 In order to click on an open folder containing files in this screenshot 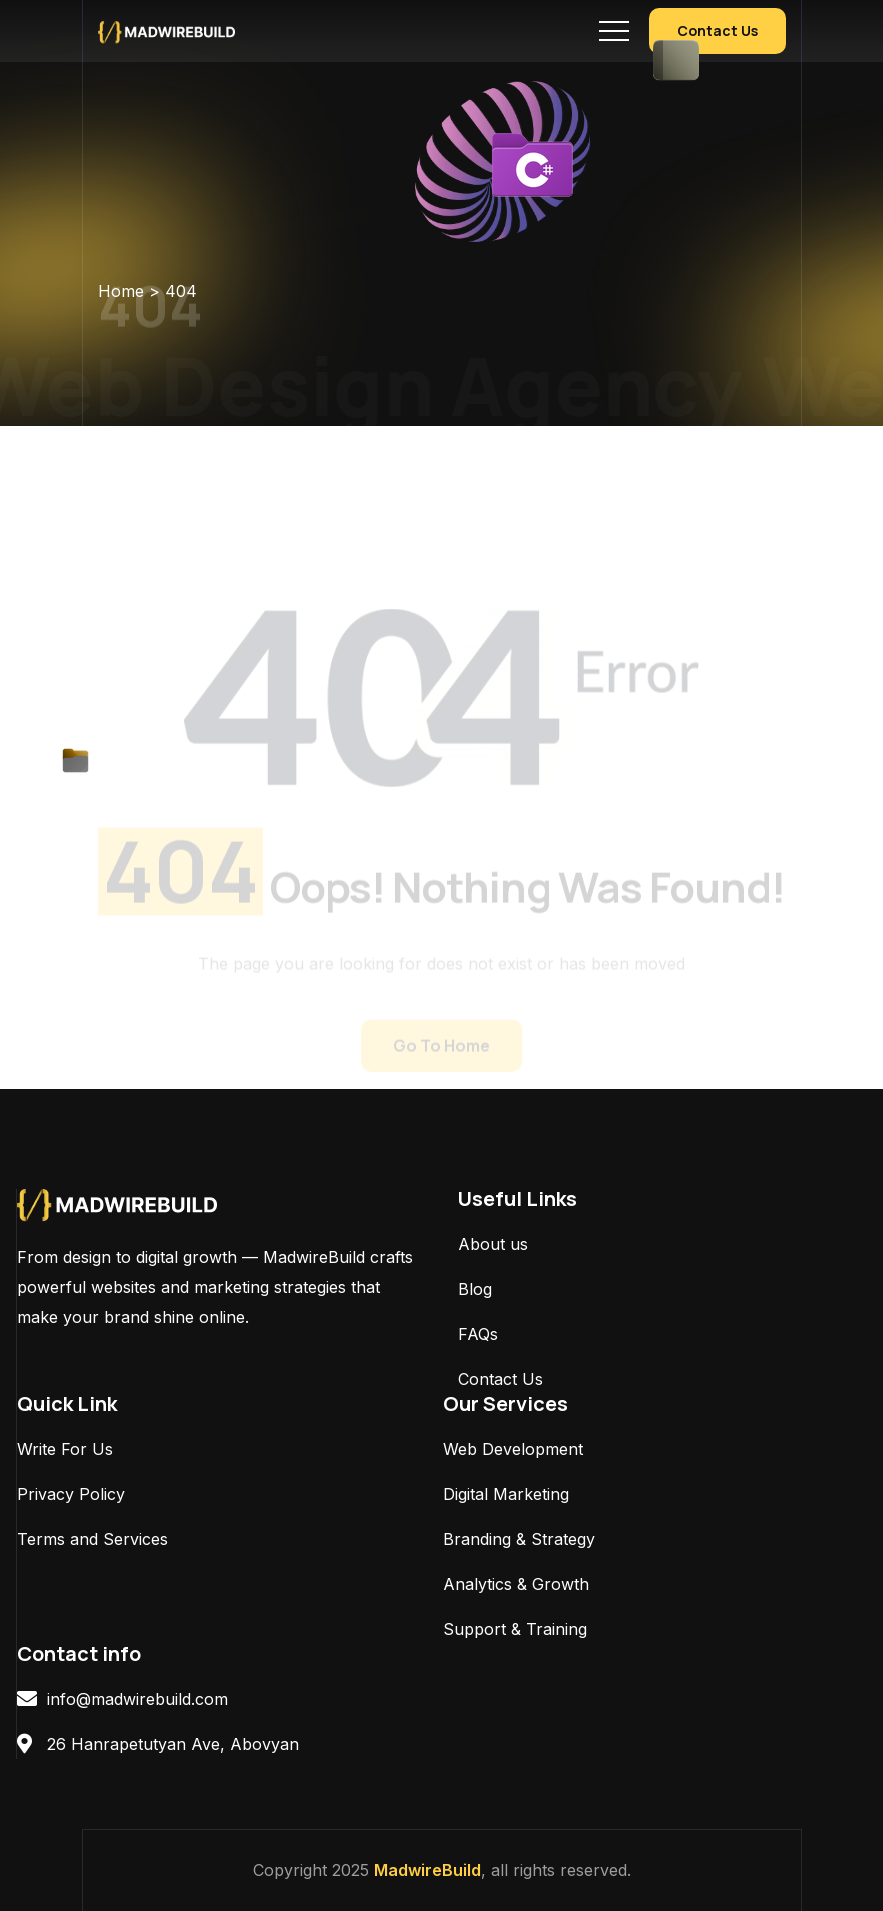, I will do `click(75, 760)`.